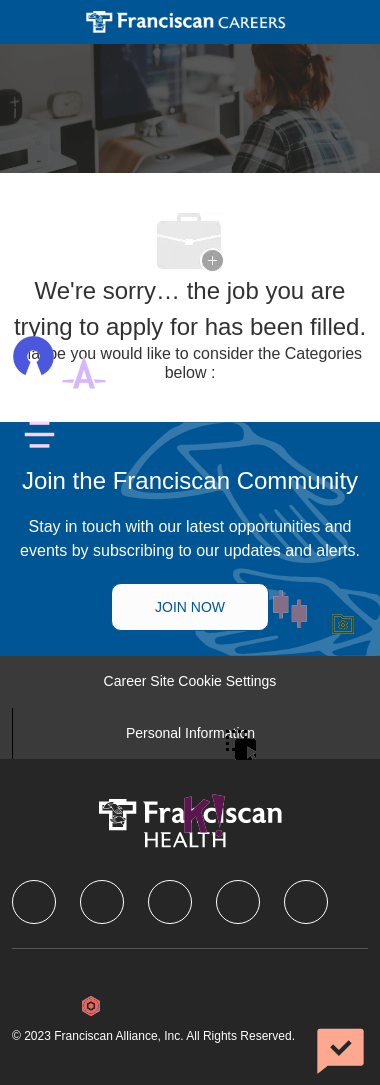 This screenshot has width=380, height=1085. Describe the element at coordinates (343, 624) in the screenshot. I see `access folder settings or preferences` at that location.